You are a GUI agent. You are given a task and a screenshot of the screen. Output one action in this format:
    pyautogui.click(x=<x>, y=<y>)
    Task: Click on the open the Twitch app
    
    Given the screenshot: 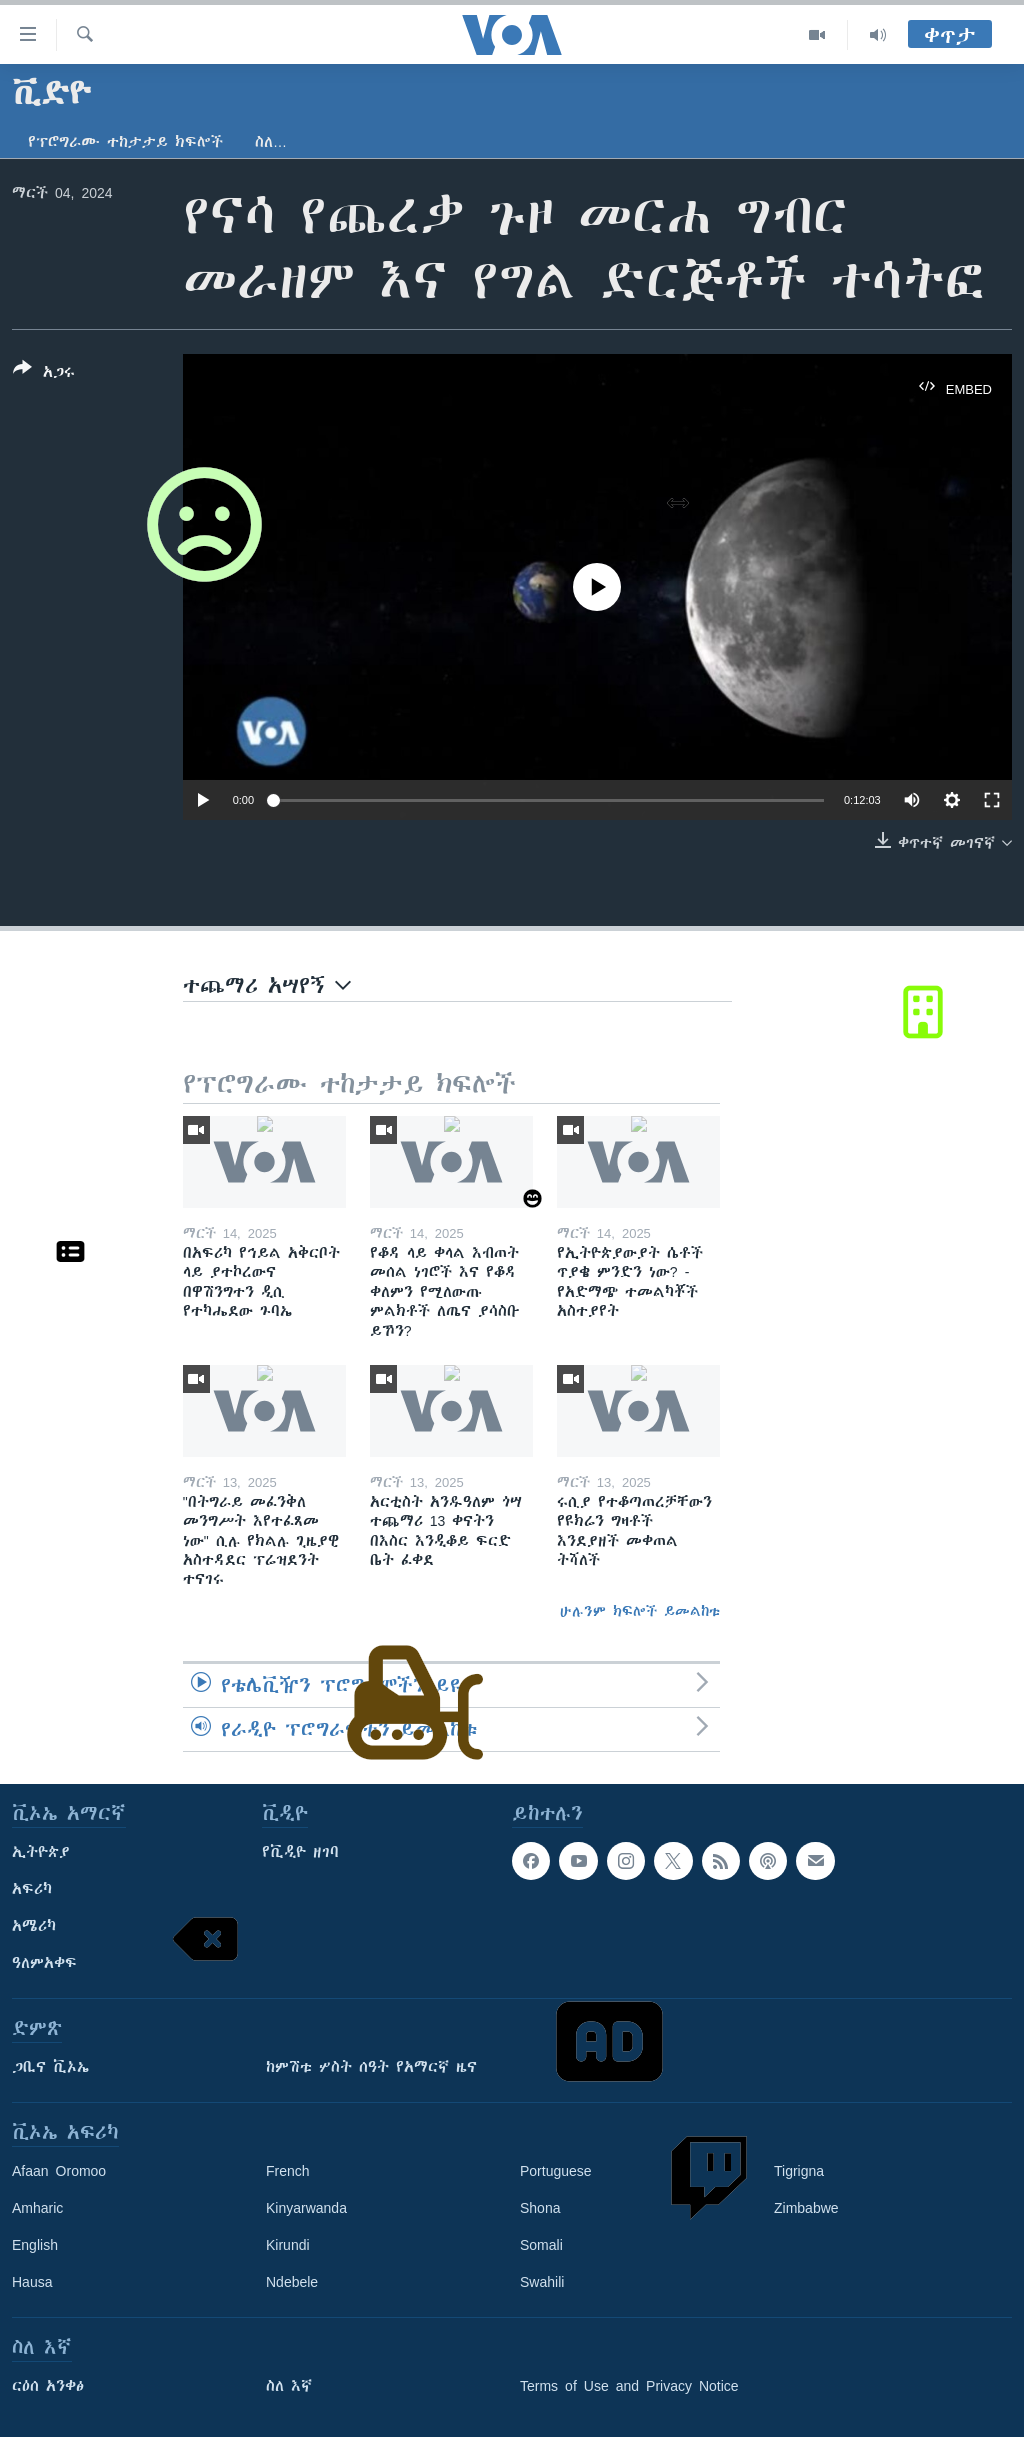 What is the action you would take?
    pyautogui.click(x=709, y=2178)
    